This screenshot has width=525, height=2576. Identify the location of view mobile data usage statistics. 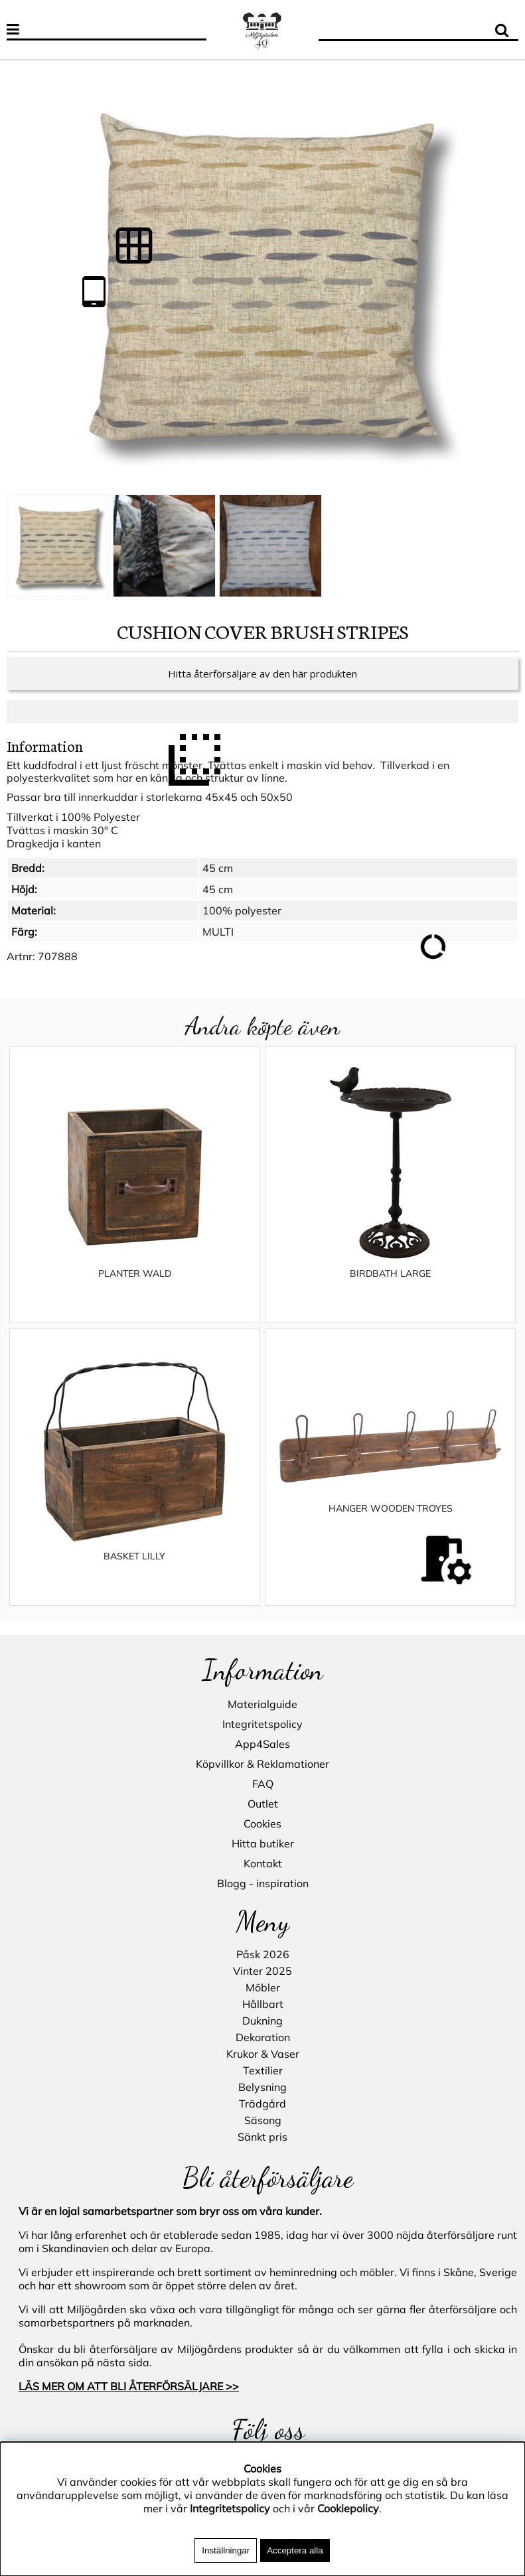
(433, 946).